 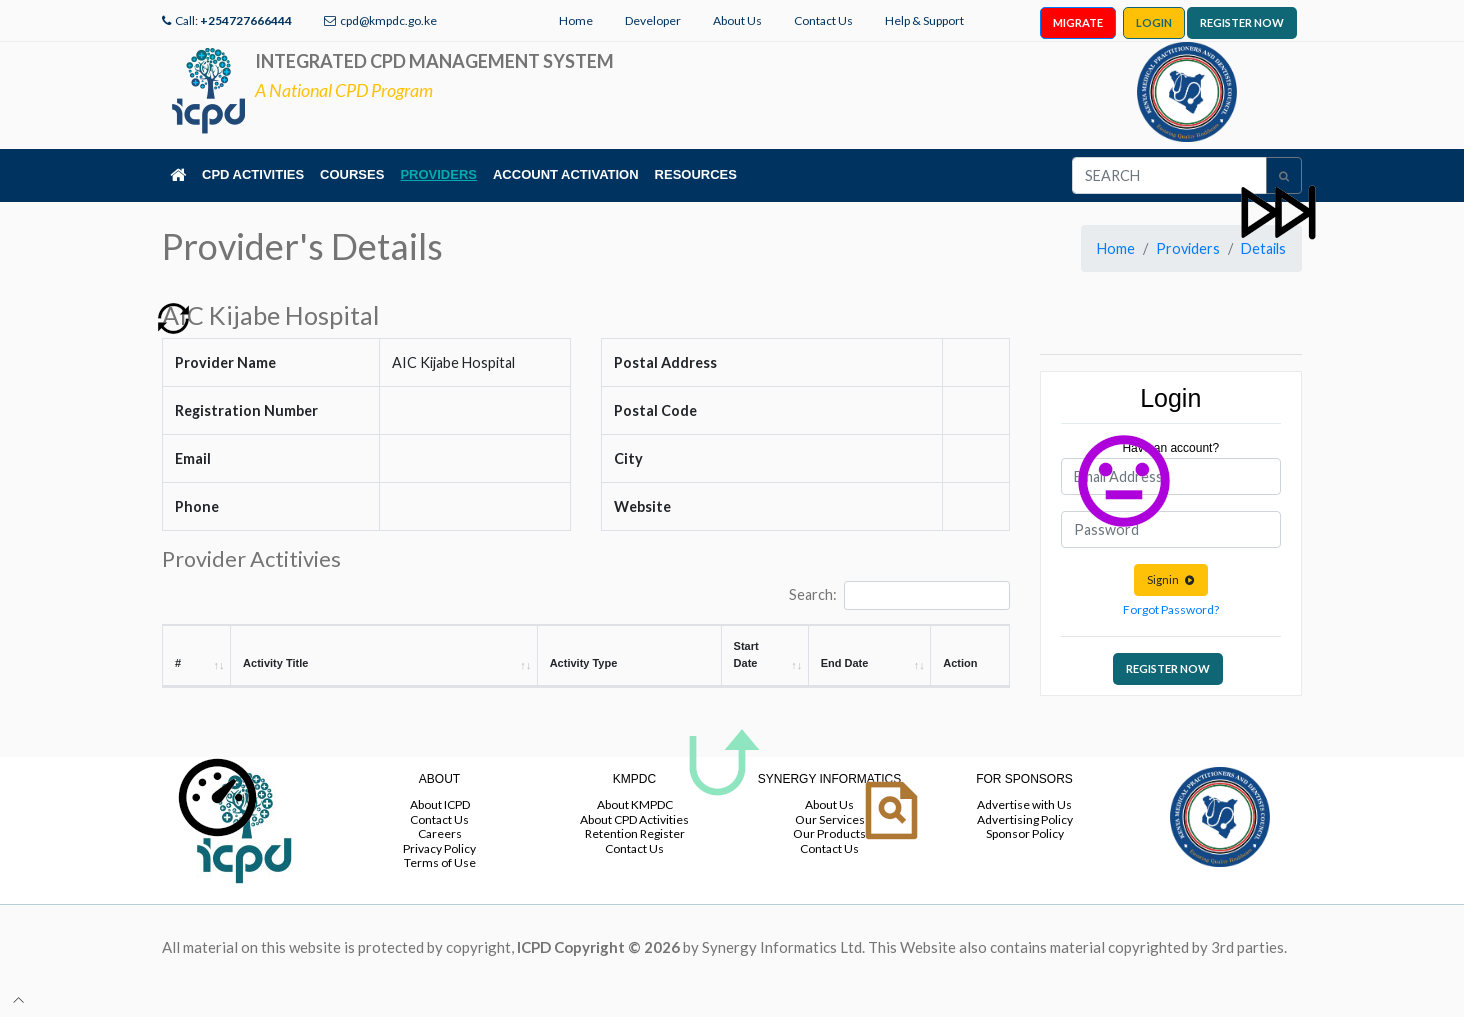 I want to click on refresh or reload content, so click(x=173, y=318).